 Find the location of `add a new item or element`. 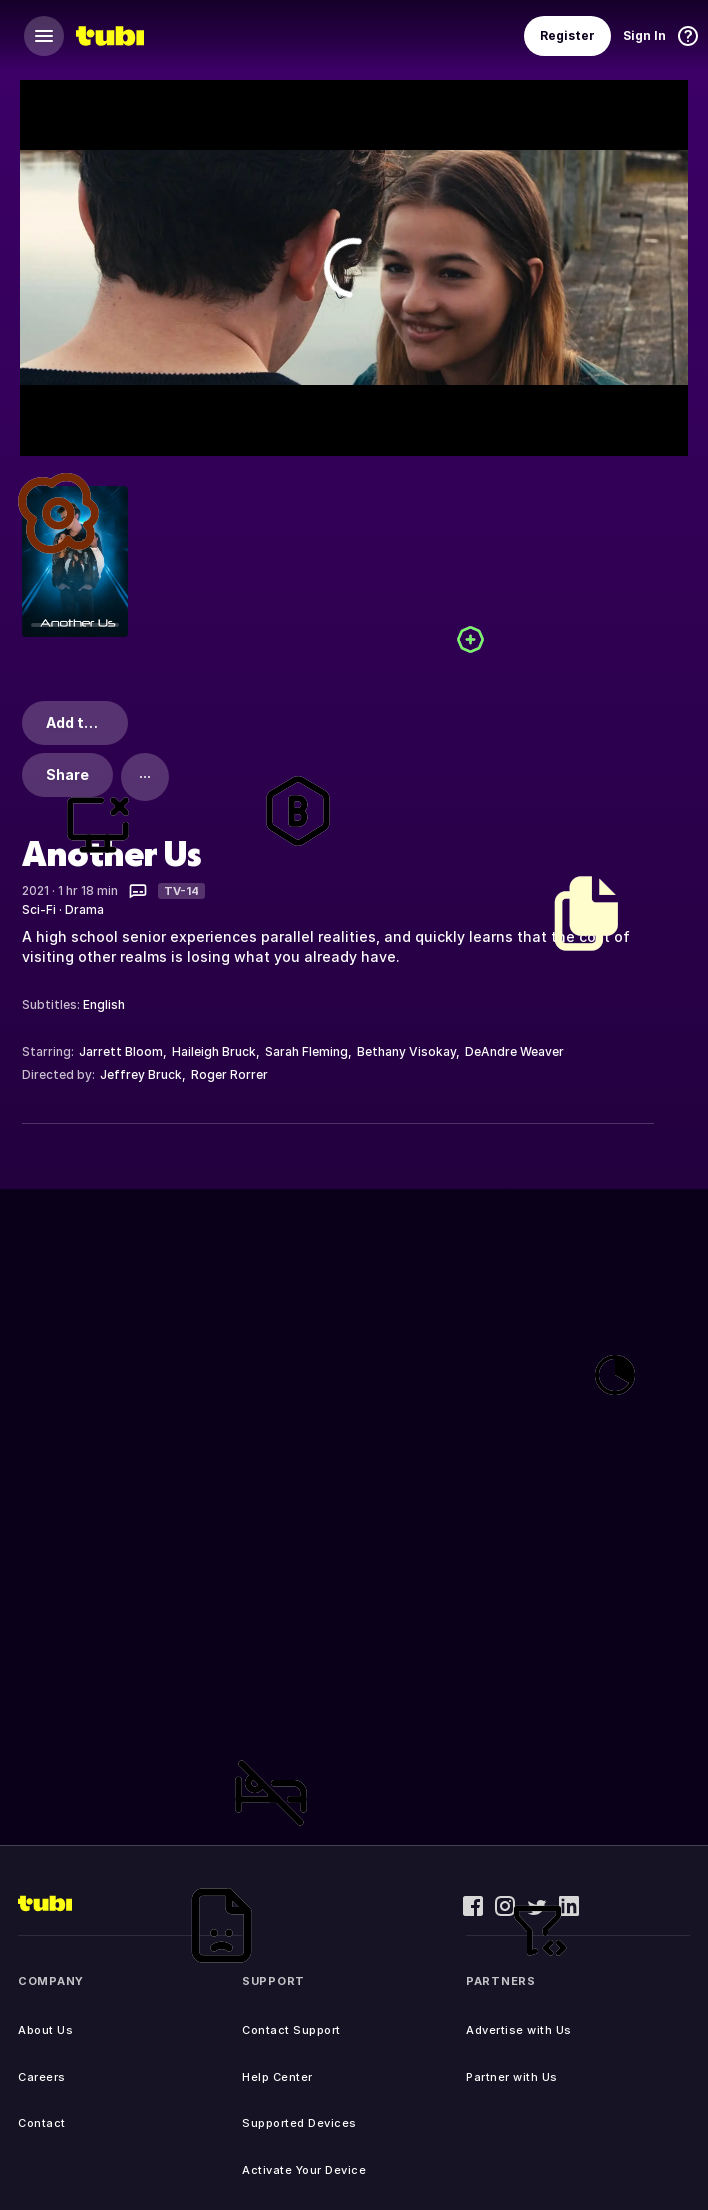

add a new item or element is located at coordinates (470, 639).